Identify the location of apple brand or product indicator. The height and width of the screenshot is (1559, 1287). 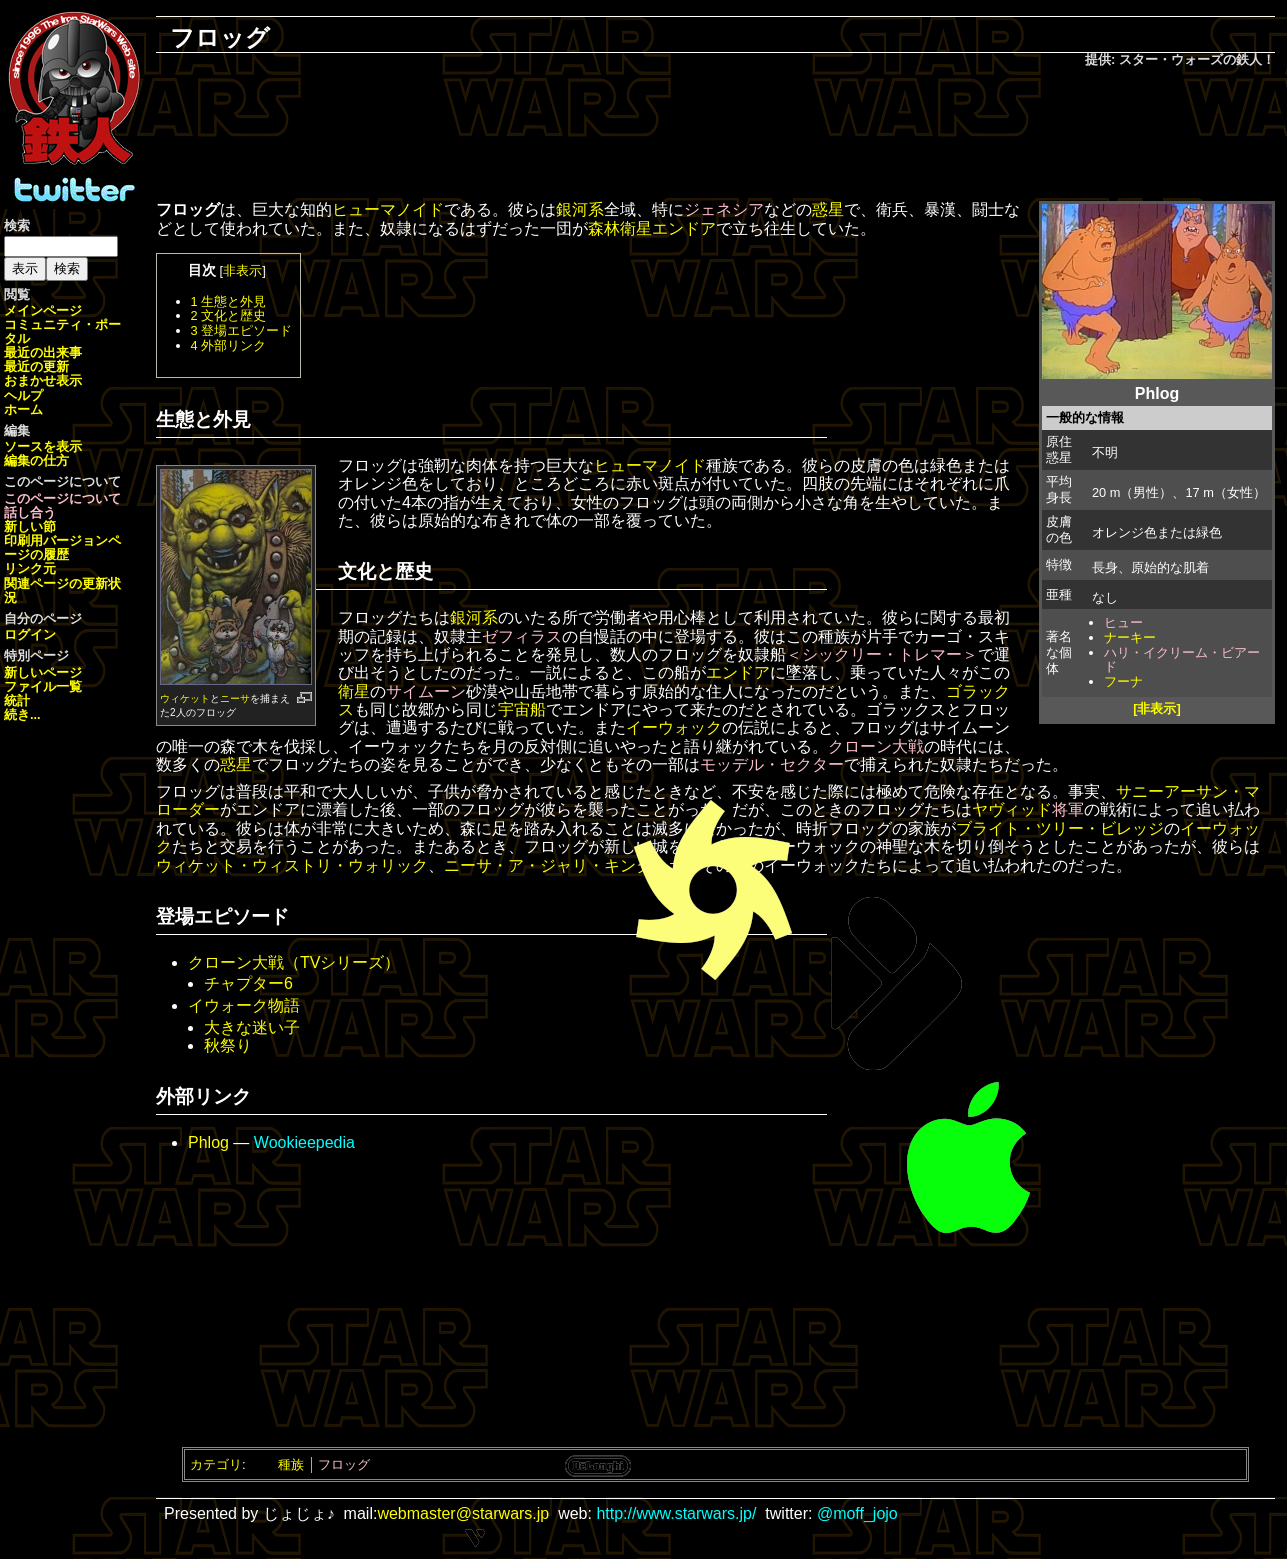
(968, 1157).